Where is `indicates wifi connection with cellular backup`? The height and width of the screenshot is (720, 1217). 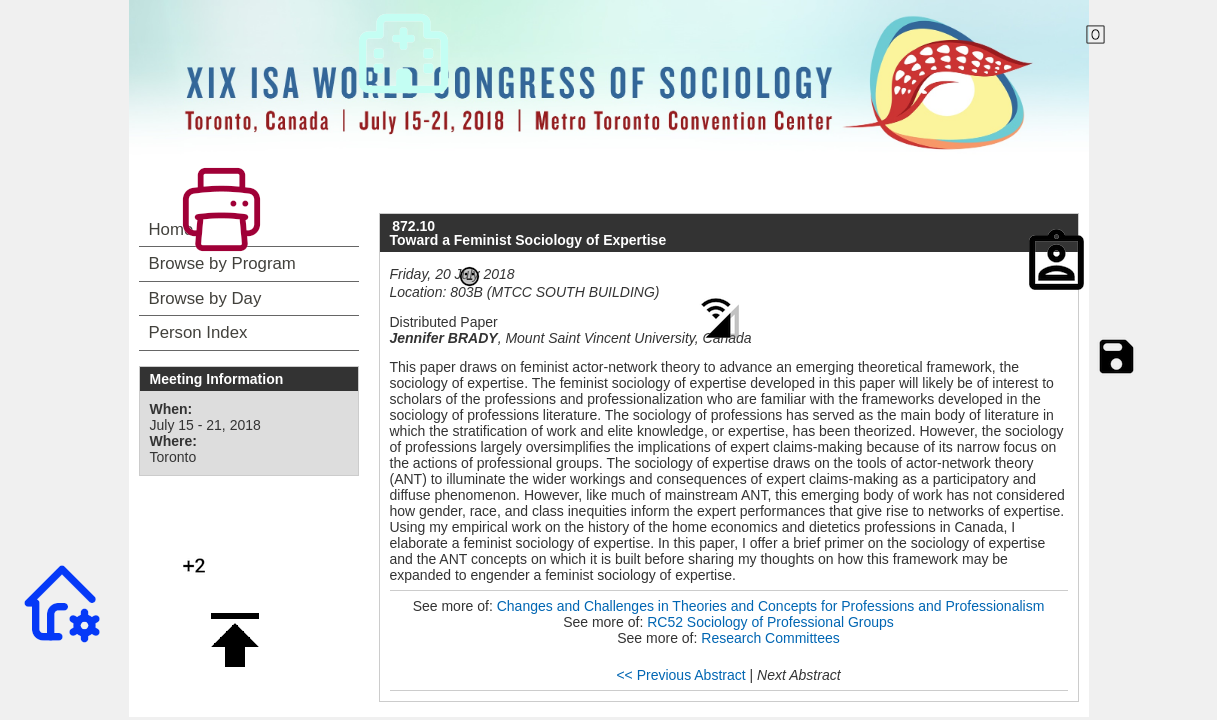
indicates wifi connection with cellular backup is located at coordinates (718, 317).